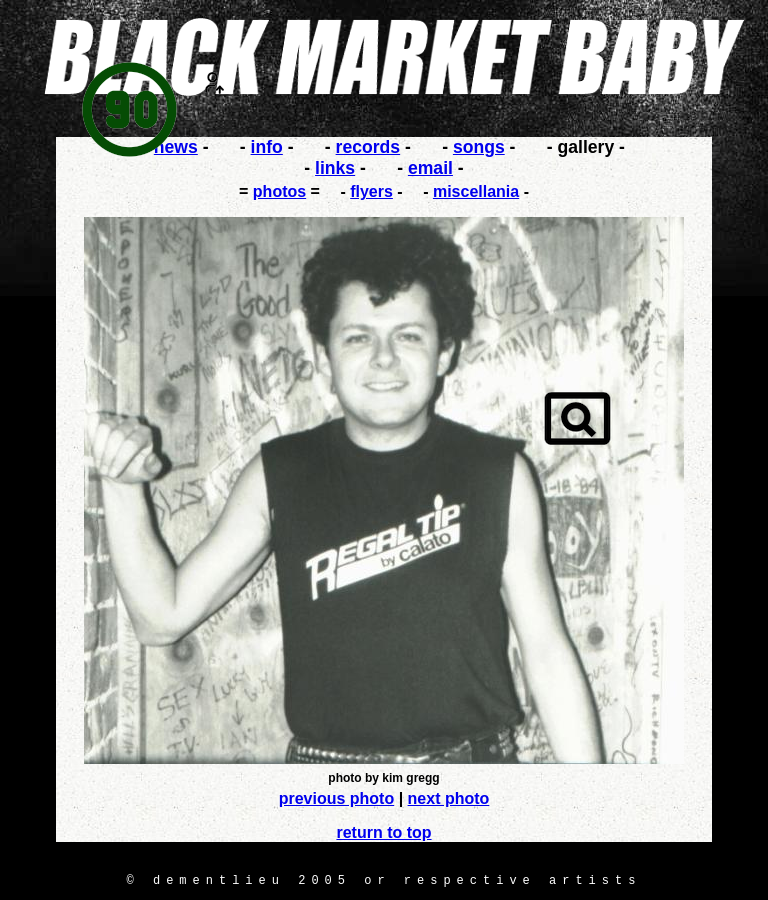 This screenshot has width=768, height=900. What do you see at coordinates (577, 418) in the screenshot?
I see `search within the current page or document` at bounding box center [577, 418].